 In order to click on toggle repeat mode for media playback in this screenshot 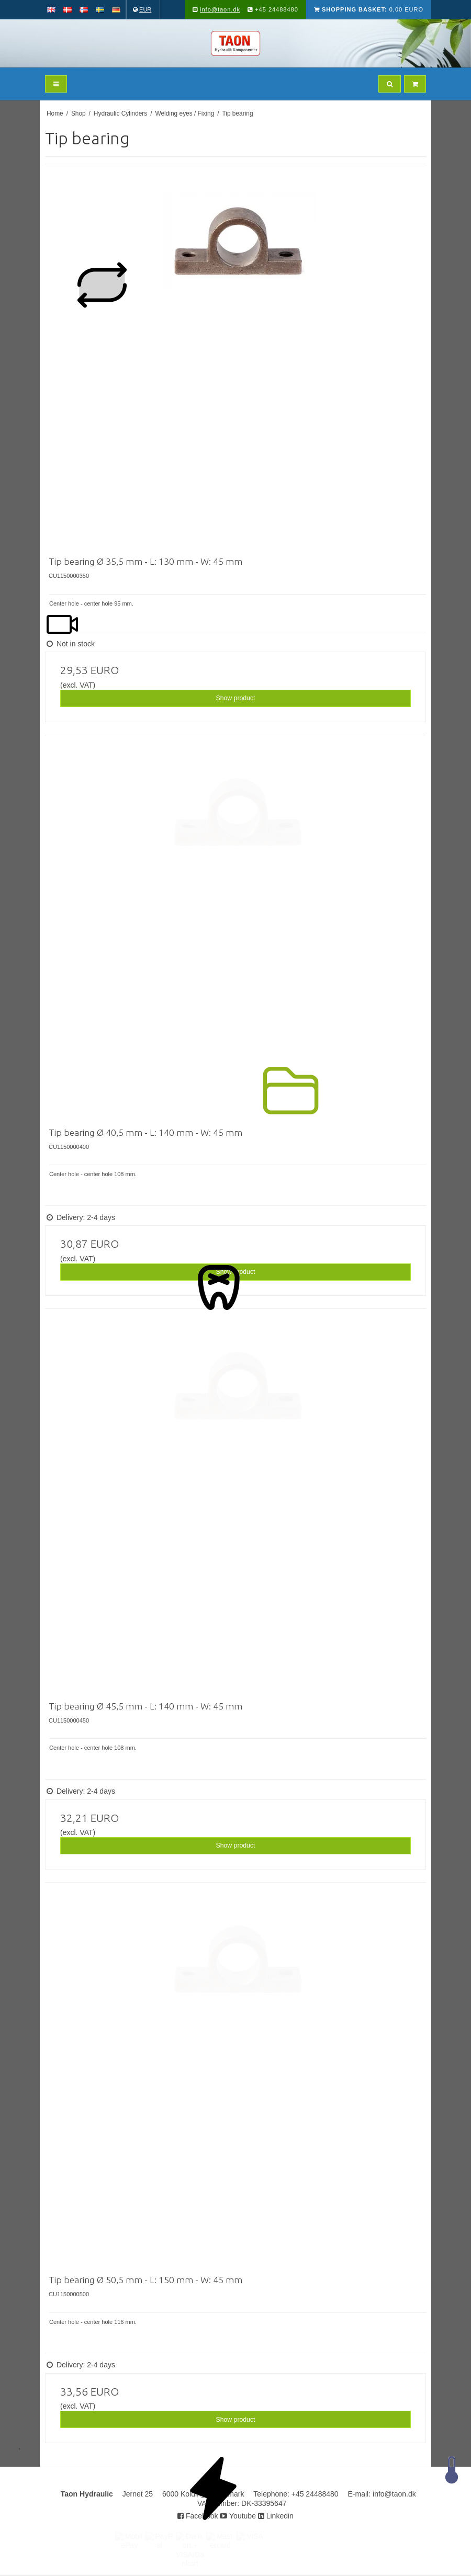, I will do `click(102, 285)`.